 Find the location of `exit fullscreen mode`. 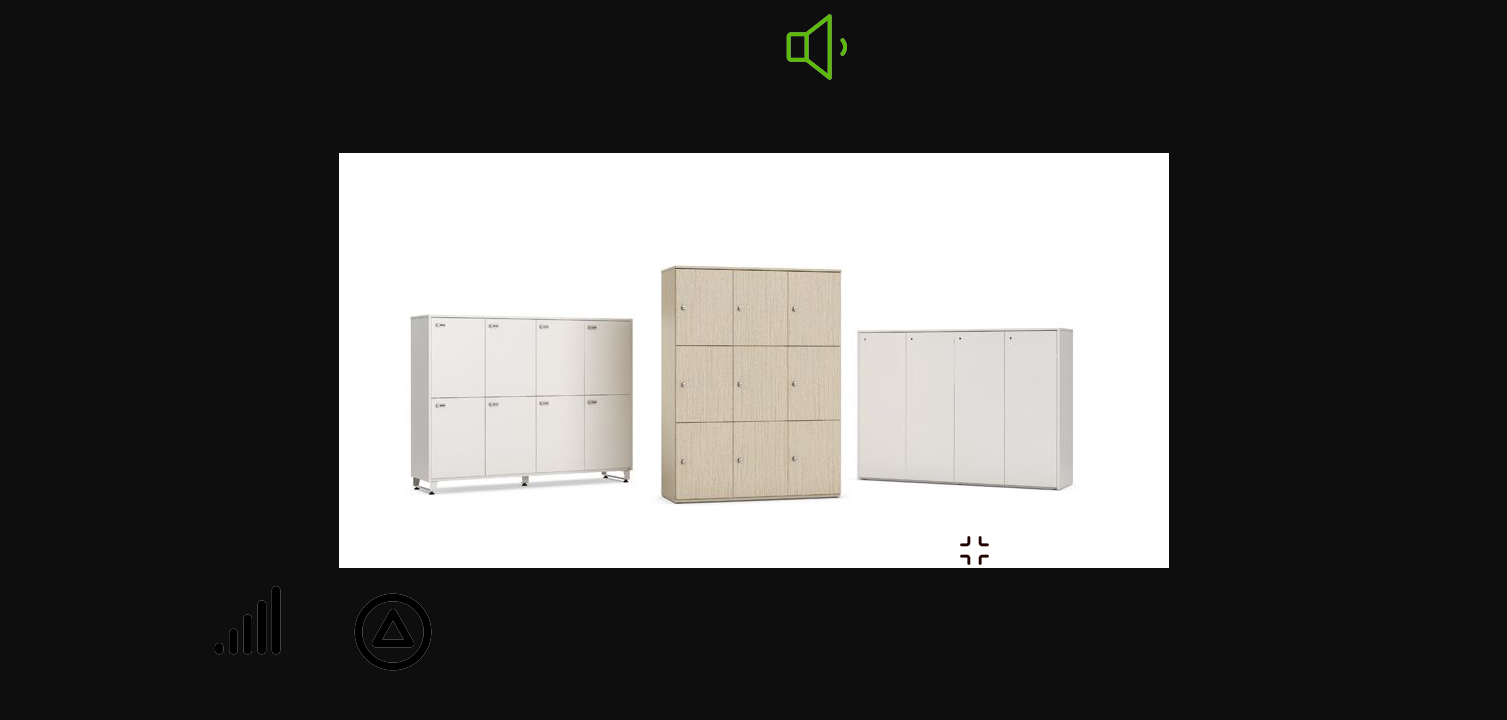

exit fullscreen mode is located at coordinates (974, 550).